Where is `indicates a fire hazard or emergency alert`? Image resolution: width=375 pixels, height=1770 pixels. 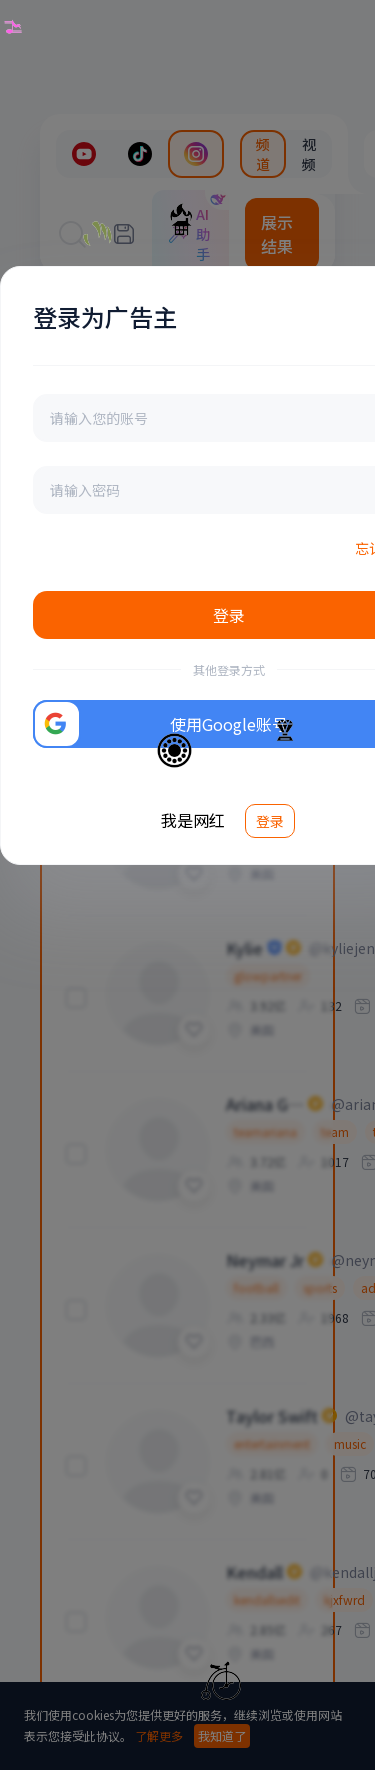
indicates a fire hazard or emergency alert is located at coordinates (181, 219).